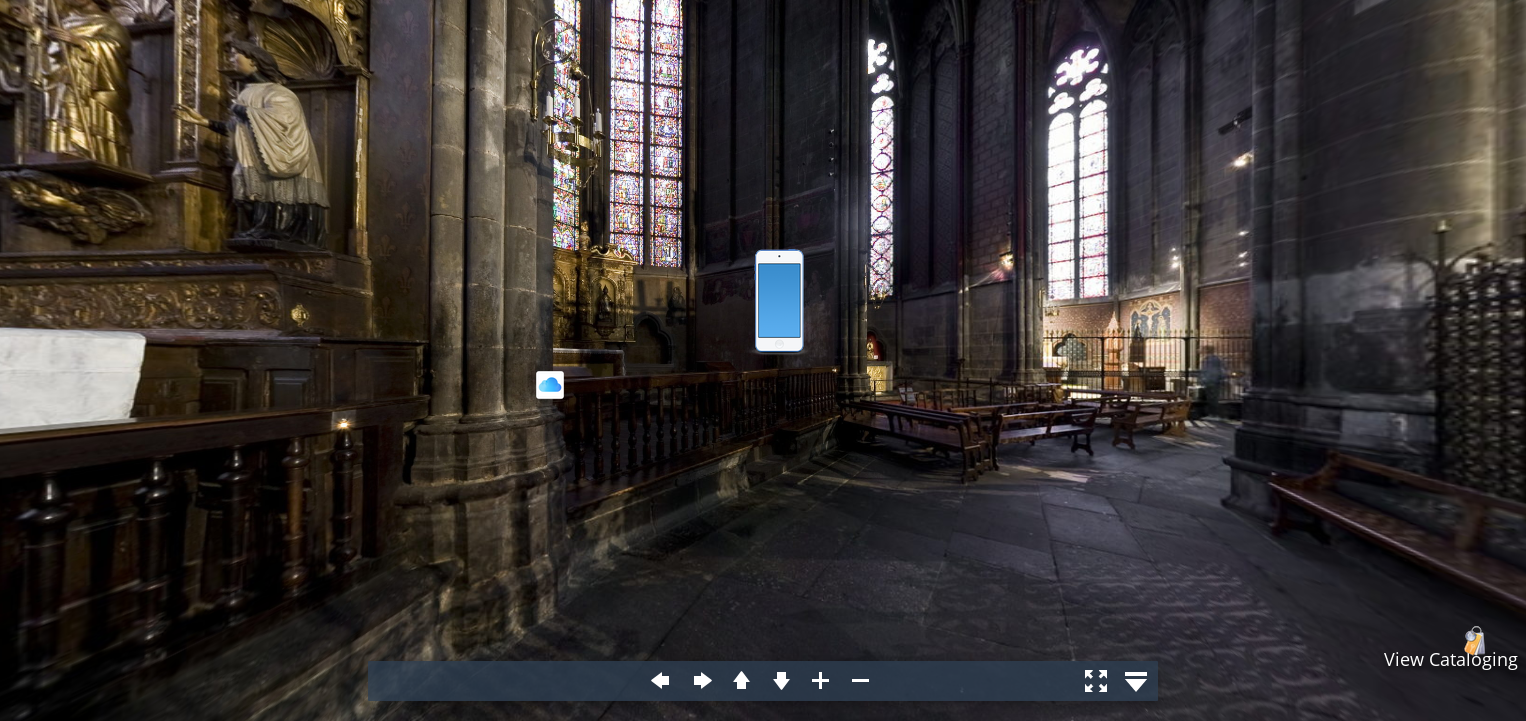 This screenshot has width=1526, height=721. What do you see at coordinates (779, 302) in the screenshot?
I see `indicates a connected iPod Touch device` at bounding box center [779, 302].